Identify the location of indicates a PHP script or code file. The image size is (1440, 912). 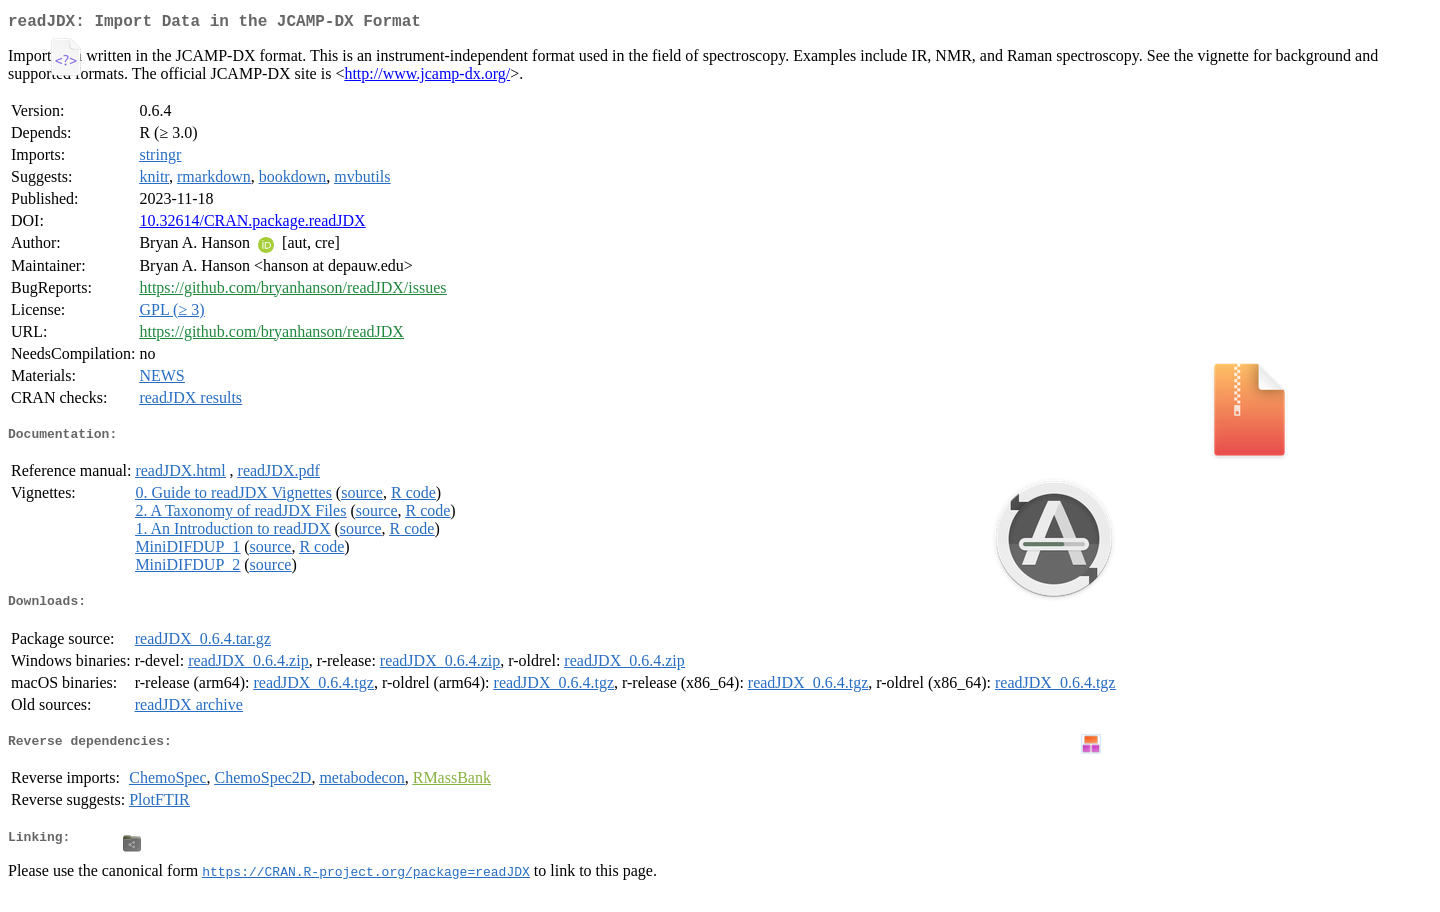
(66, 57).